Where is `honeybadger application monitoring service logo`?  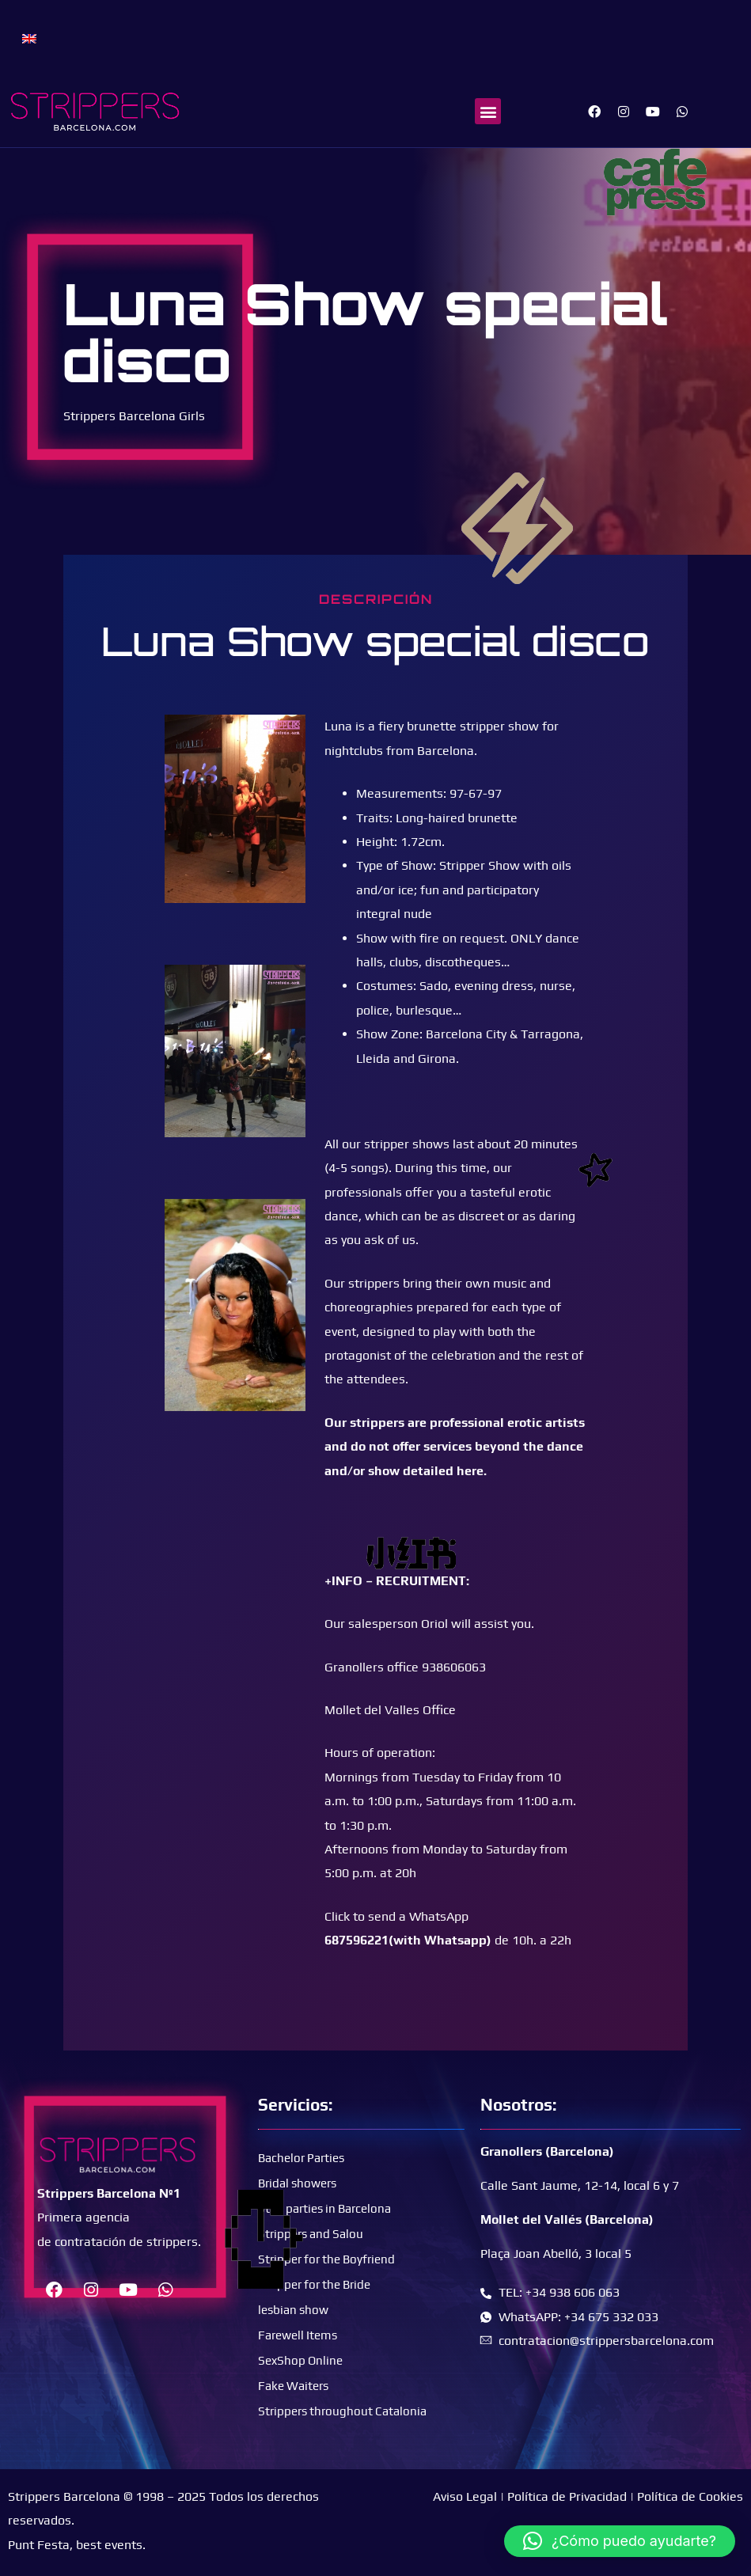 honeybadger application monitoring service logo is located at coordinates (517, 528).